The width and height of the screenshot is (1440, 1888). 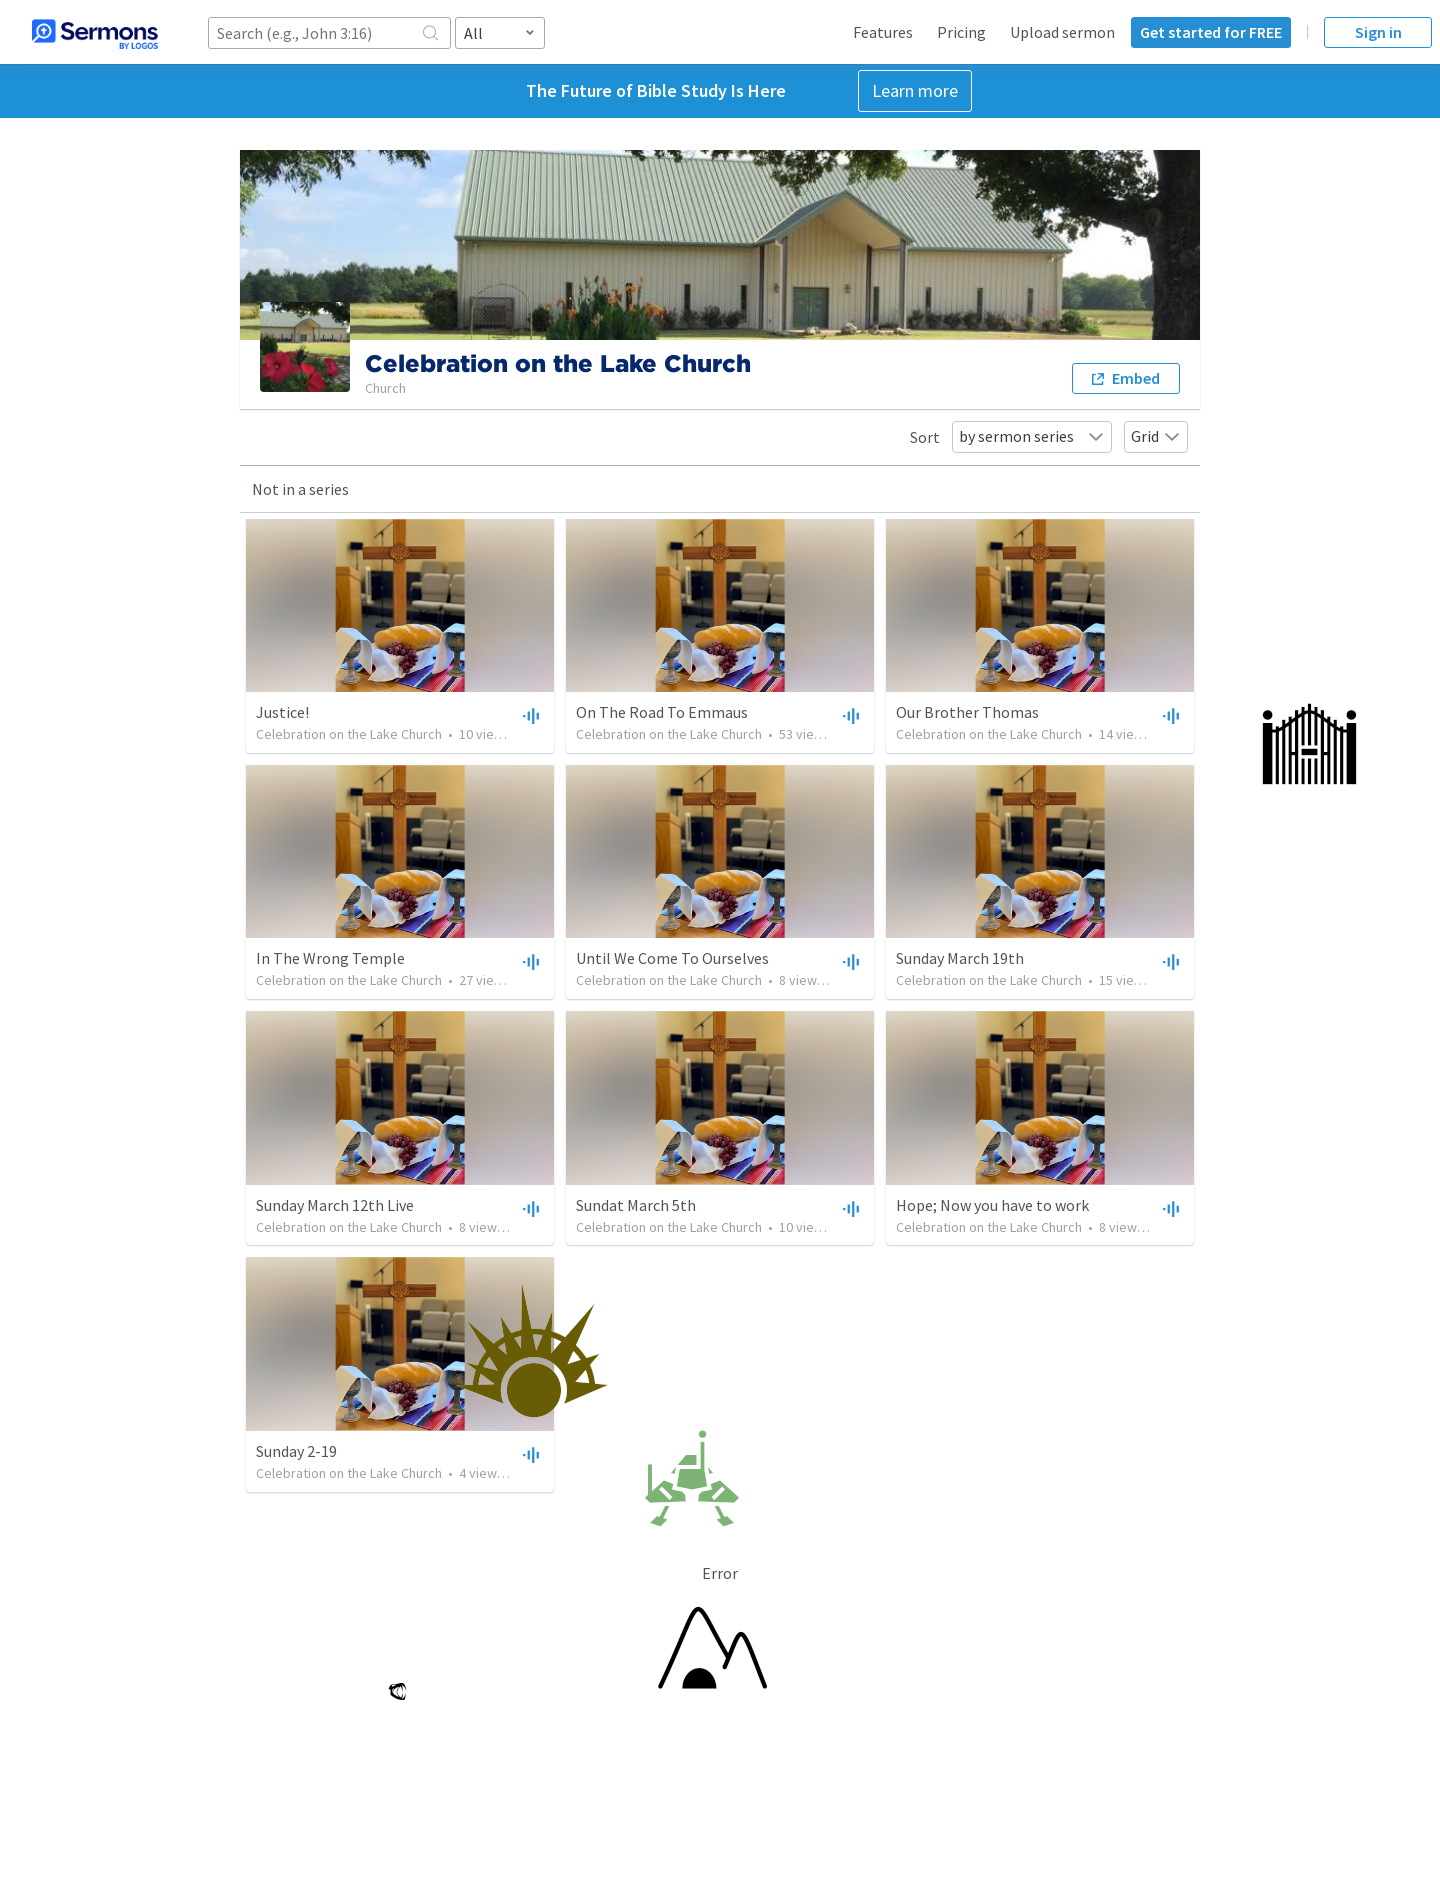 I want to click on mars pathfinder rover or space exploration feature, so click(x=692, y=1481).